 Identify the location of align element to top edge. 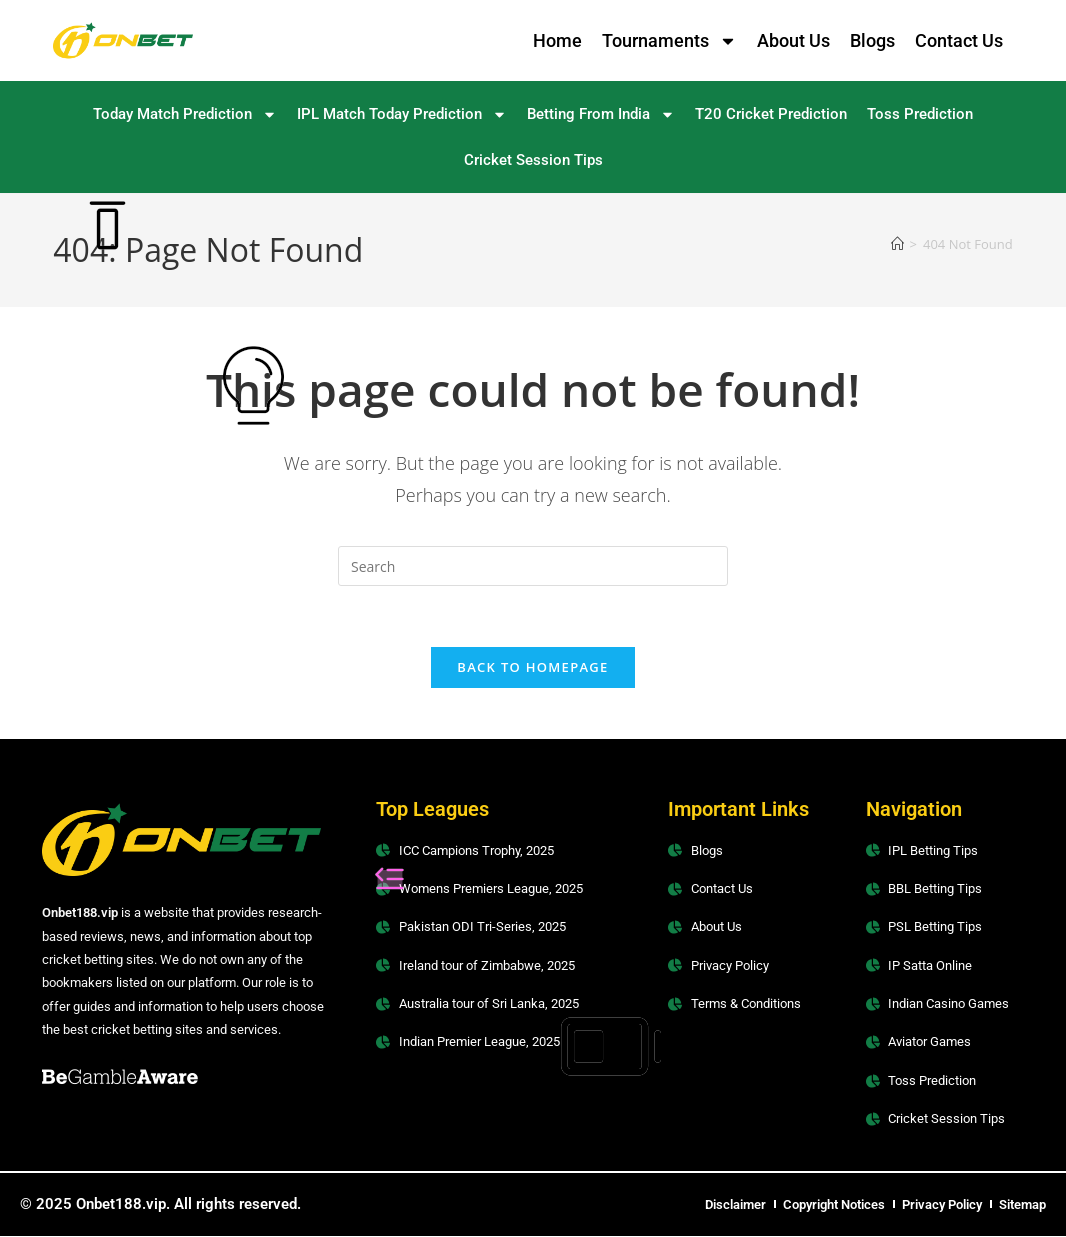
(107, 224).